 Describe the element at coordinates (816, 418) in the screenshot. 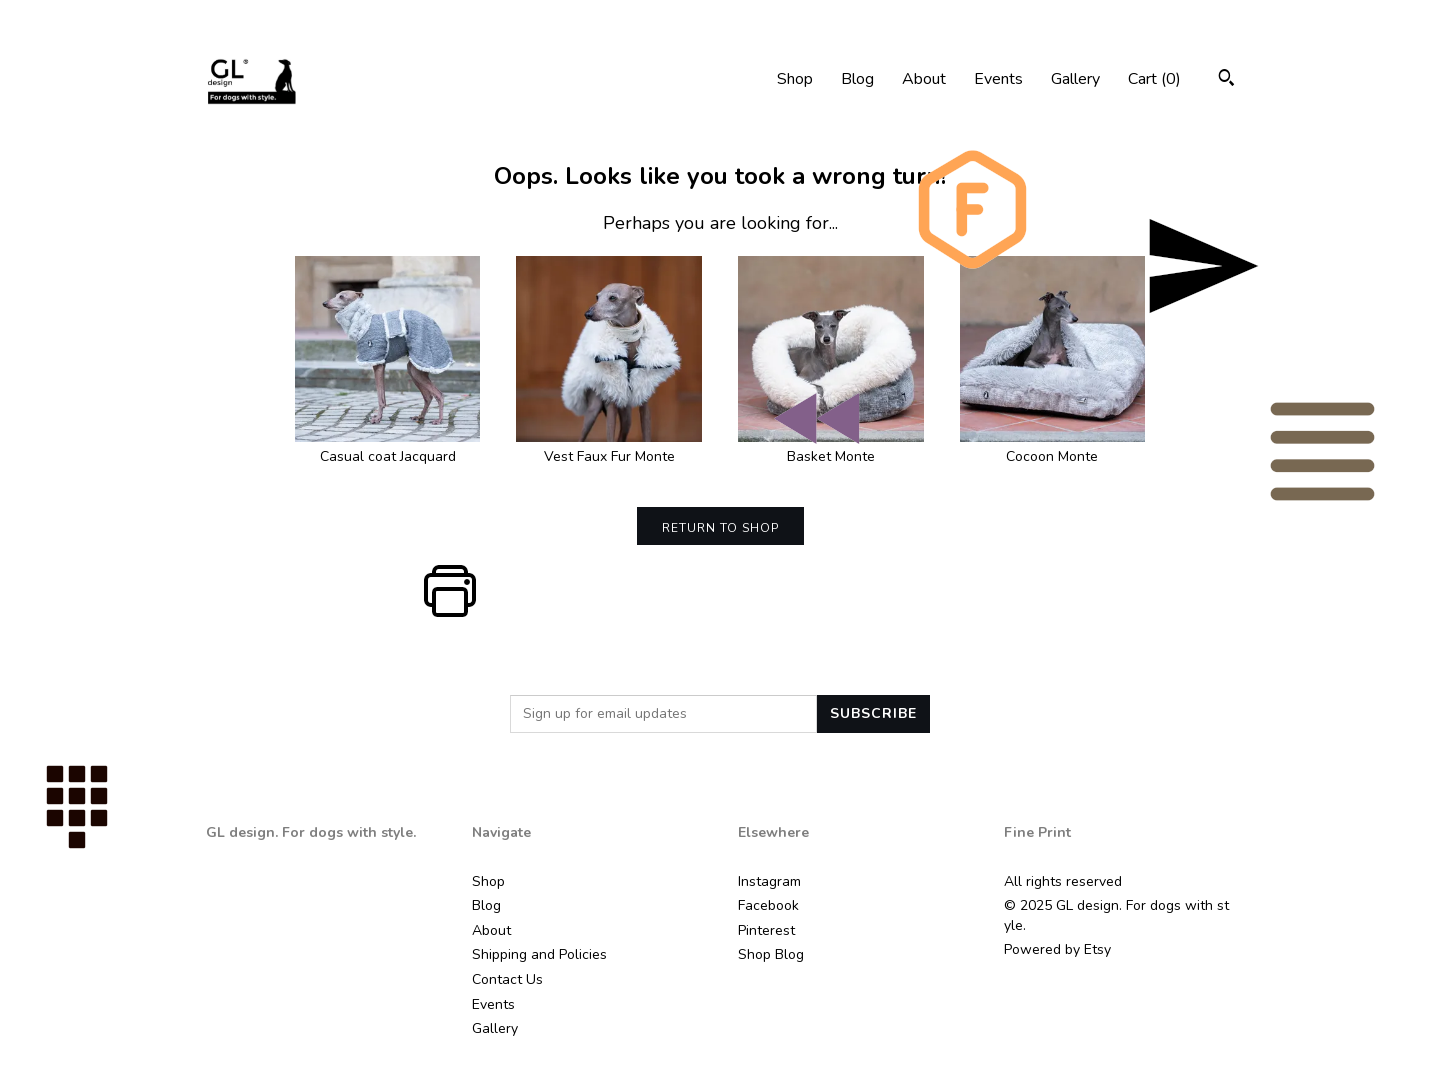

I see `skip to previous track` at that location.